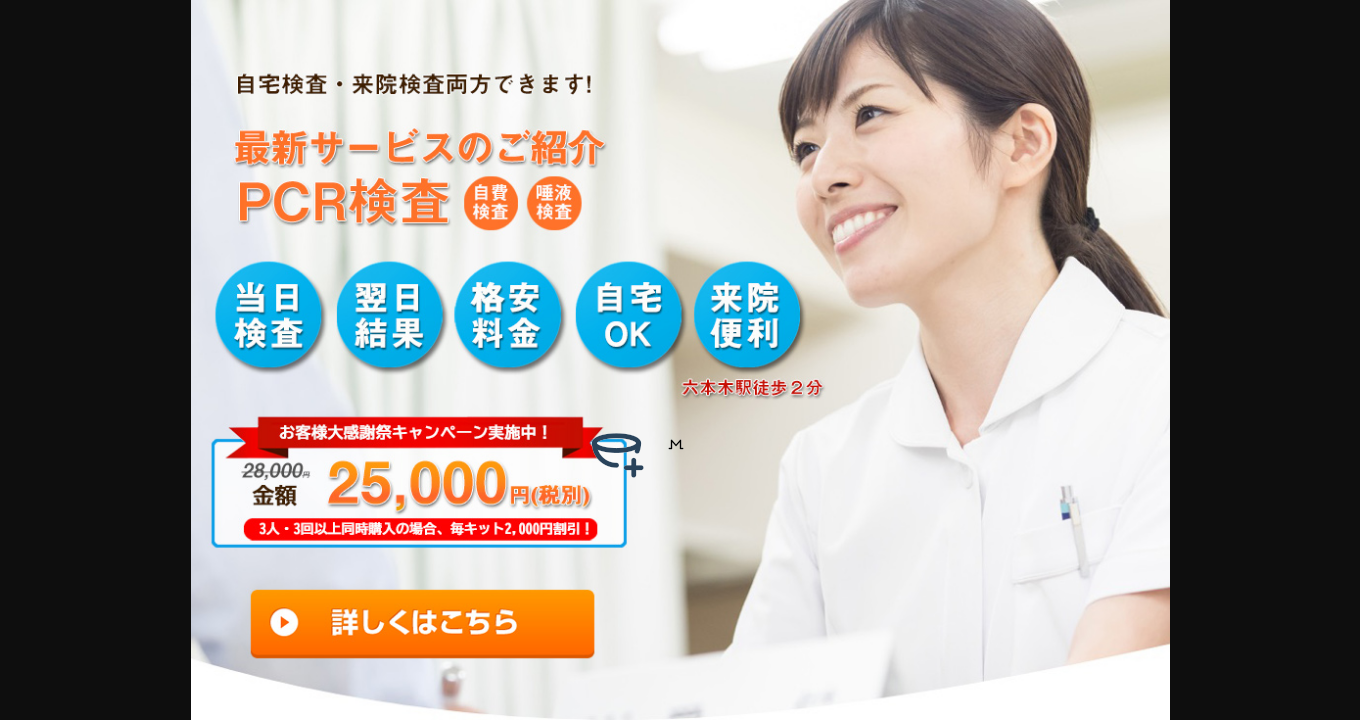 The image size is (1360, 720). I want to click on view monero cryptocurrency balance, so click(676, 444).